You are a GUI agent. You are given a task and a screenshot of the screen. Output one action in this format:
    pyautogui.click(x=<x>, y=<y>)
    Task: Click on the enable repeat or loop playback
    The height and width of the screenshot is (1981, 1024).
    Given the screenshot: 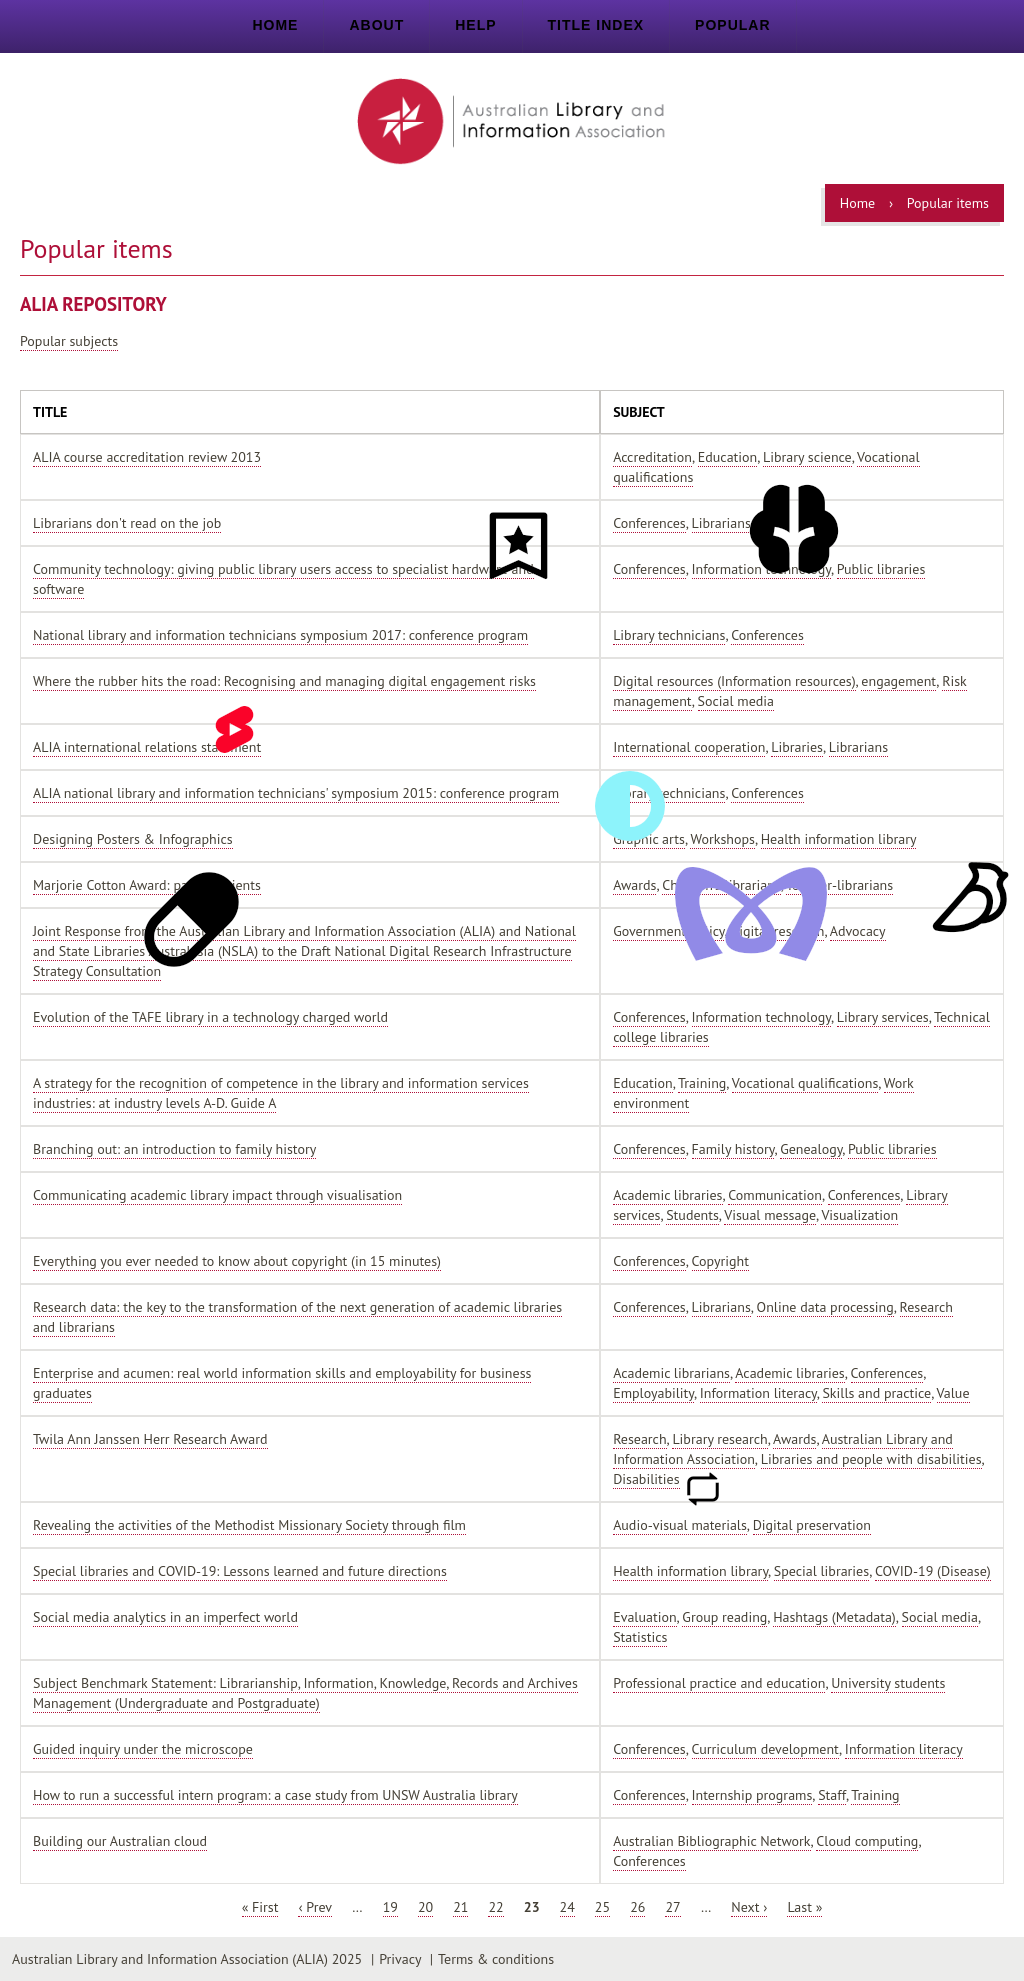 What is the action you would take?
    pyautogui.click(x=703, y=1489)
    